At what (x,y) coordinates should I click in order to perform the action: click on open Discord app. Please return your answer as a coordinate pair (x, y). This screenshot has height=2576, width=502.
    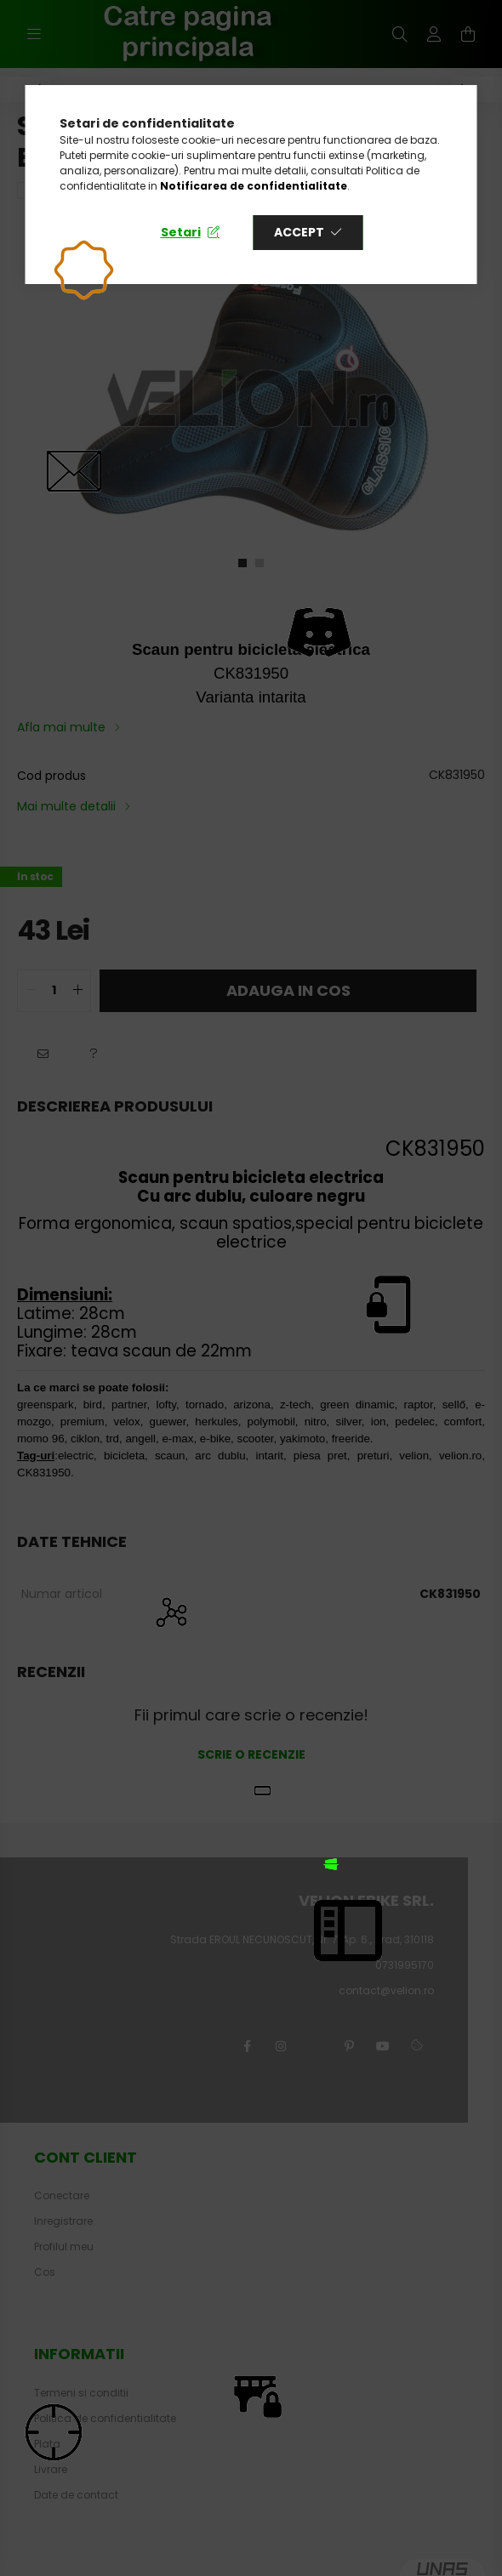
    Looking at the image, I should click on (319, 631).